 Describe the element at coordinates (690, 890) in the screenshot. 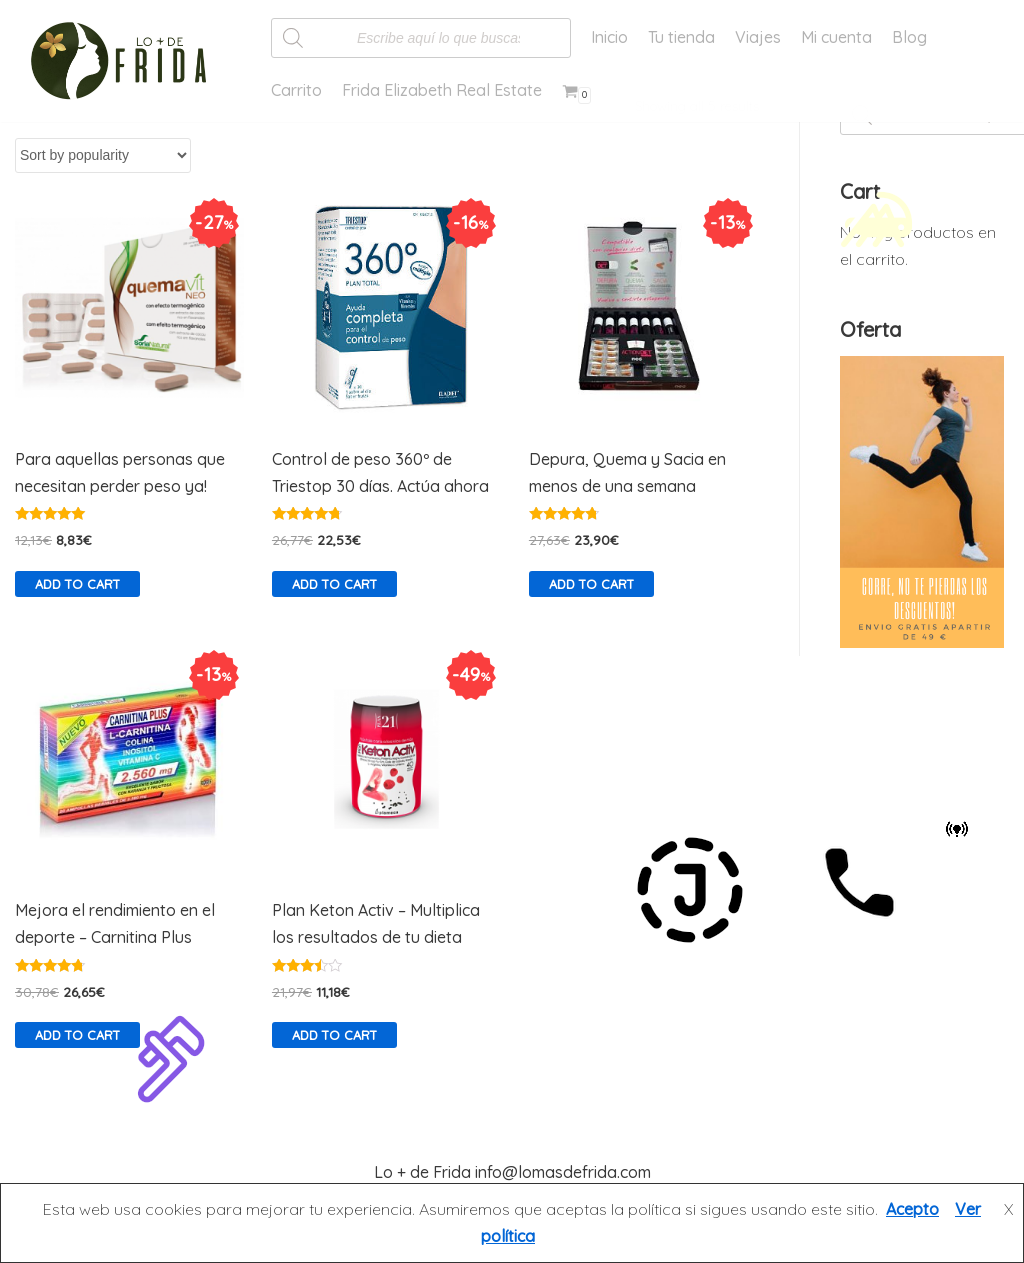

I see `indicates a pending or in-progress item labeled "J"` at that location.